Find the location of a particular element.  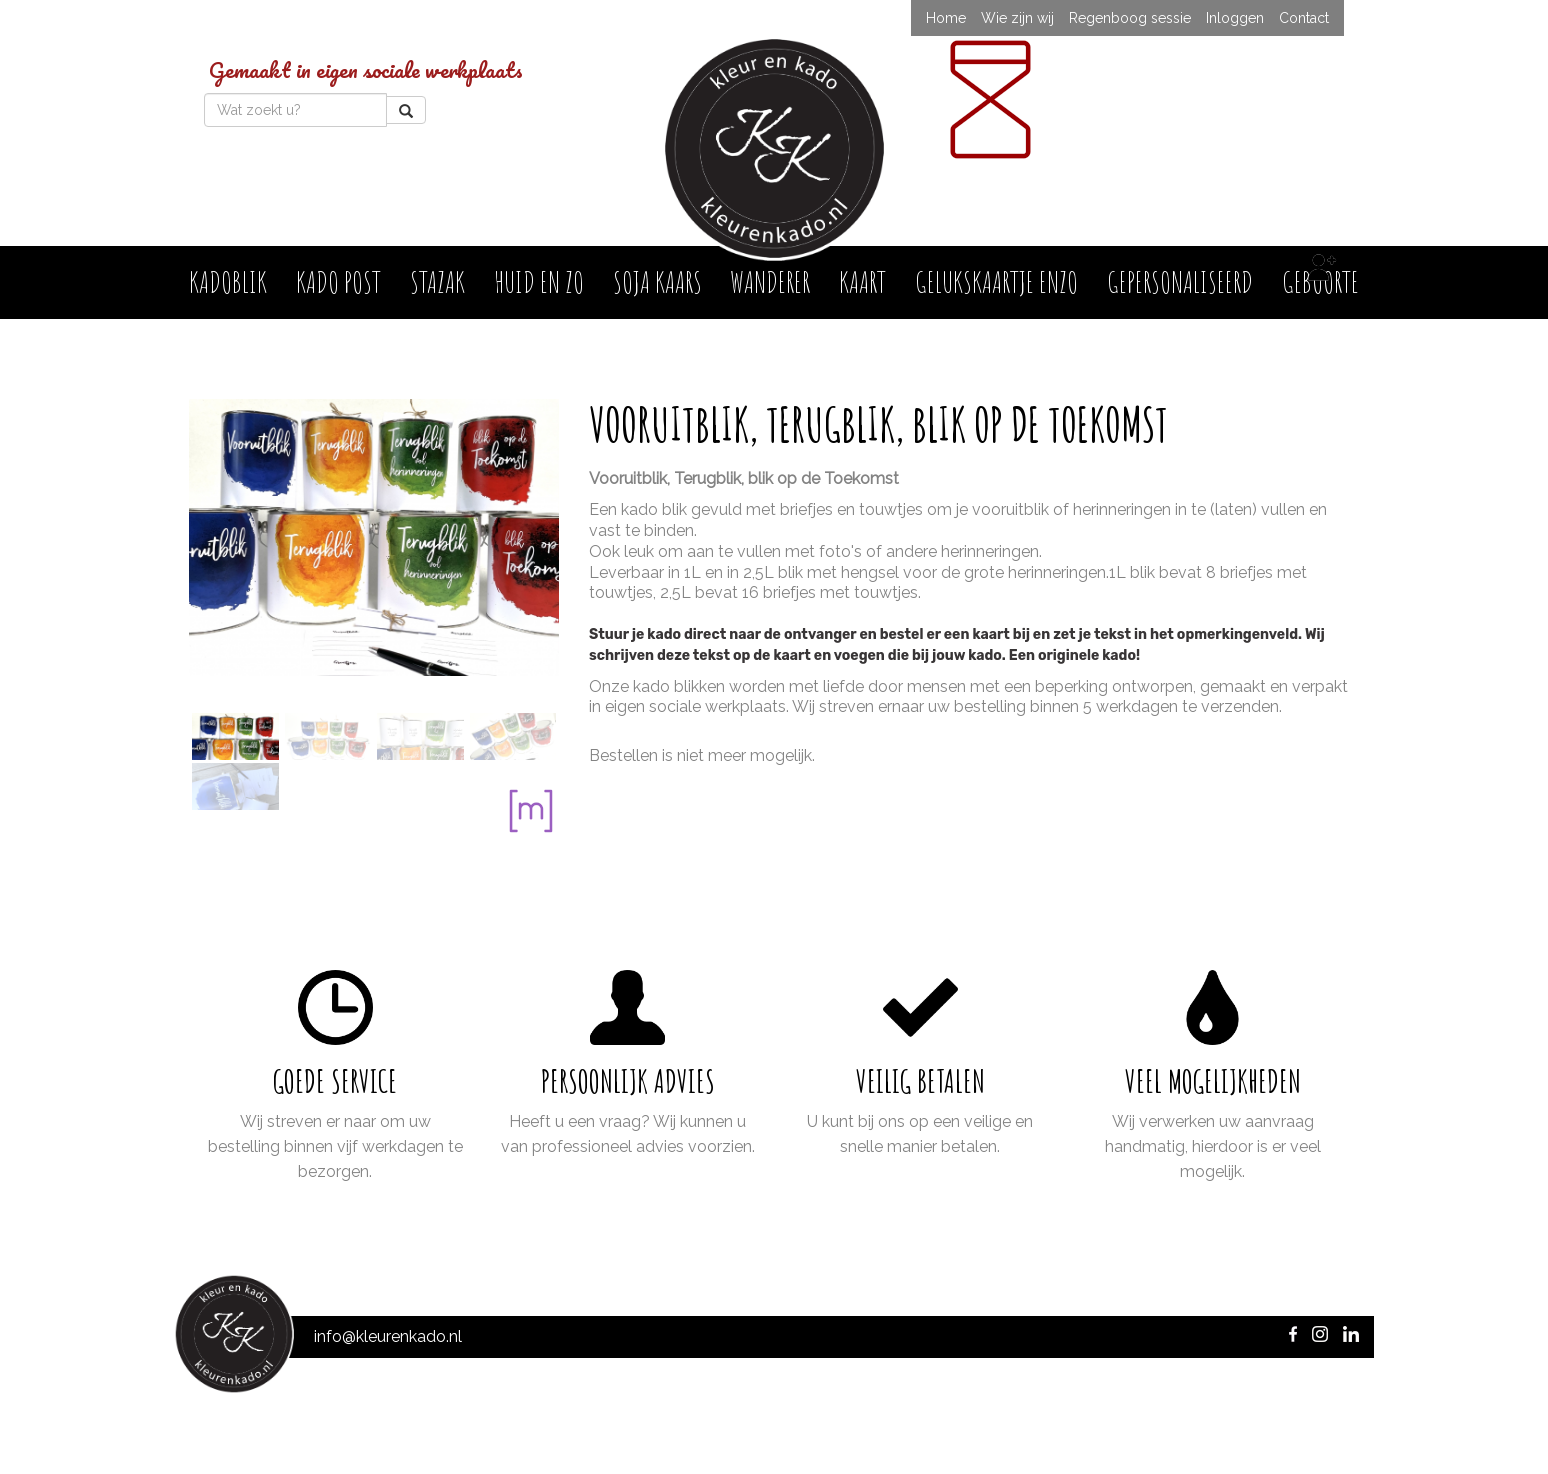

add a new contact is located at coordinates (1321, 267).